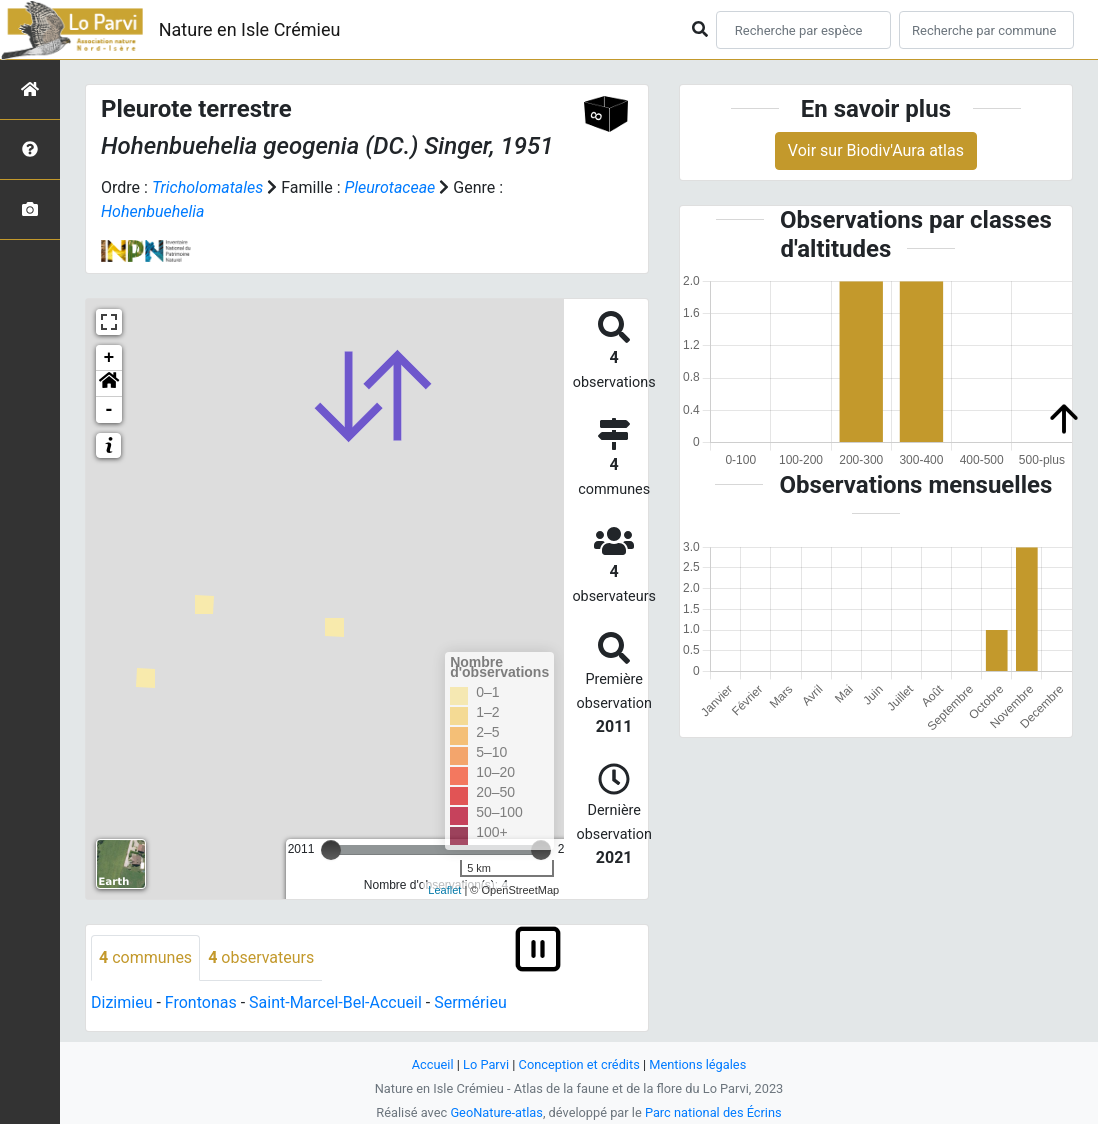  What do you see at coordinates (373, 396) in the screenshot?
I see `swap or reorder items vertically` at bounding box center [373, 396].